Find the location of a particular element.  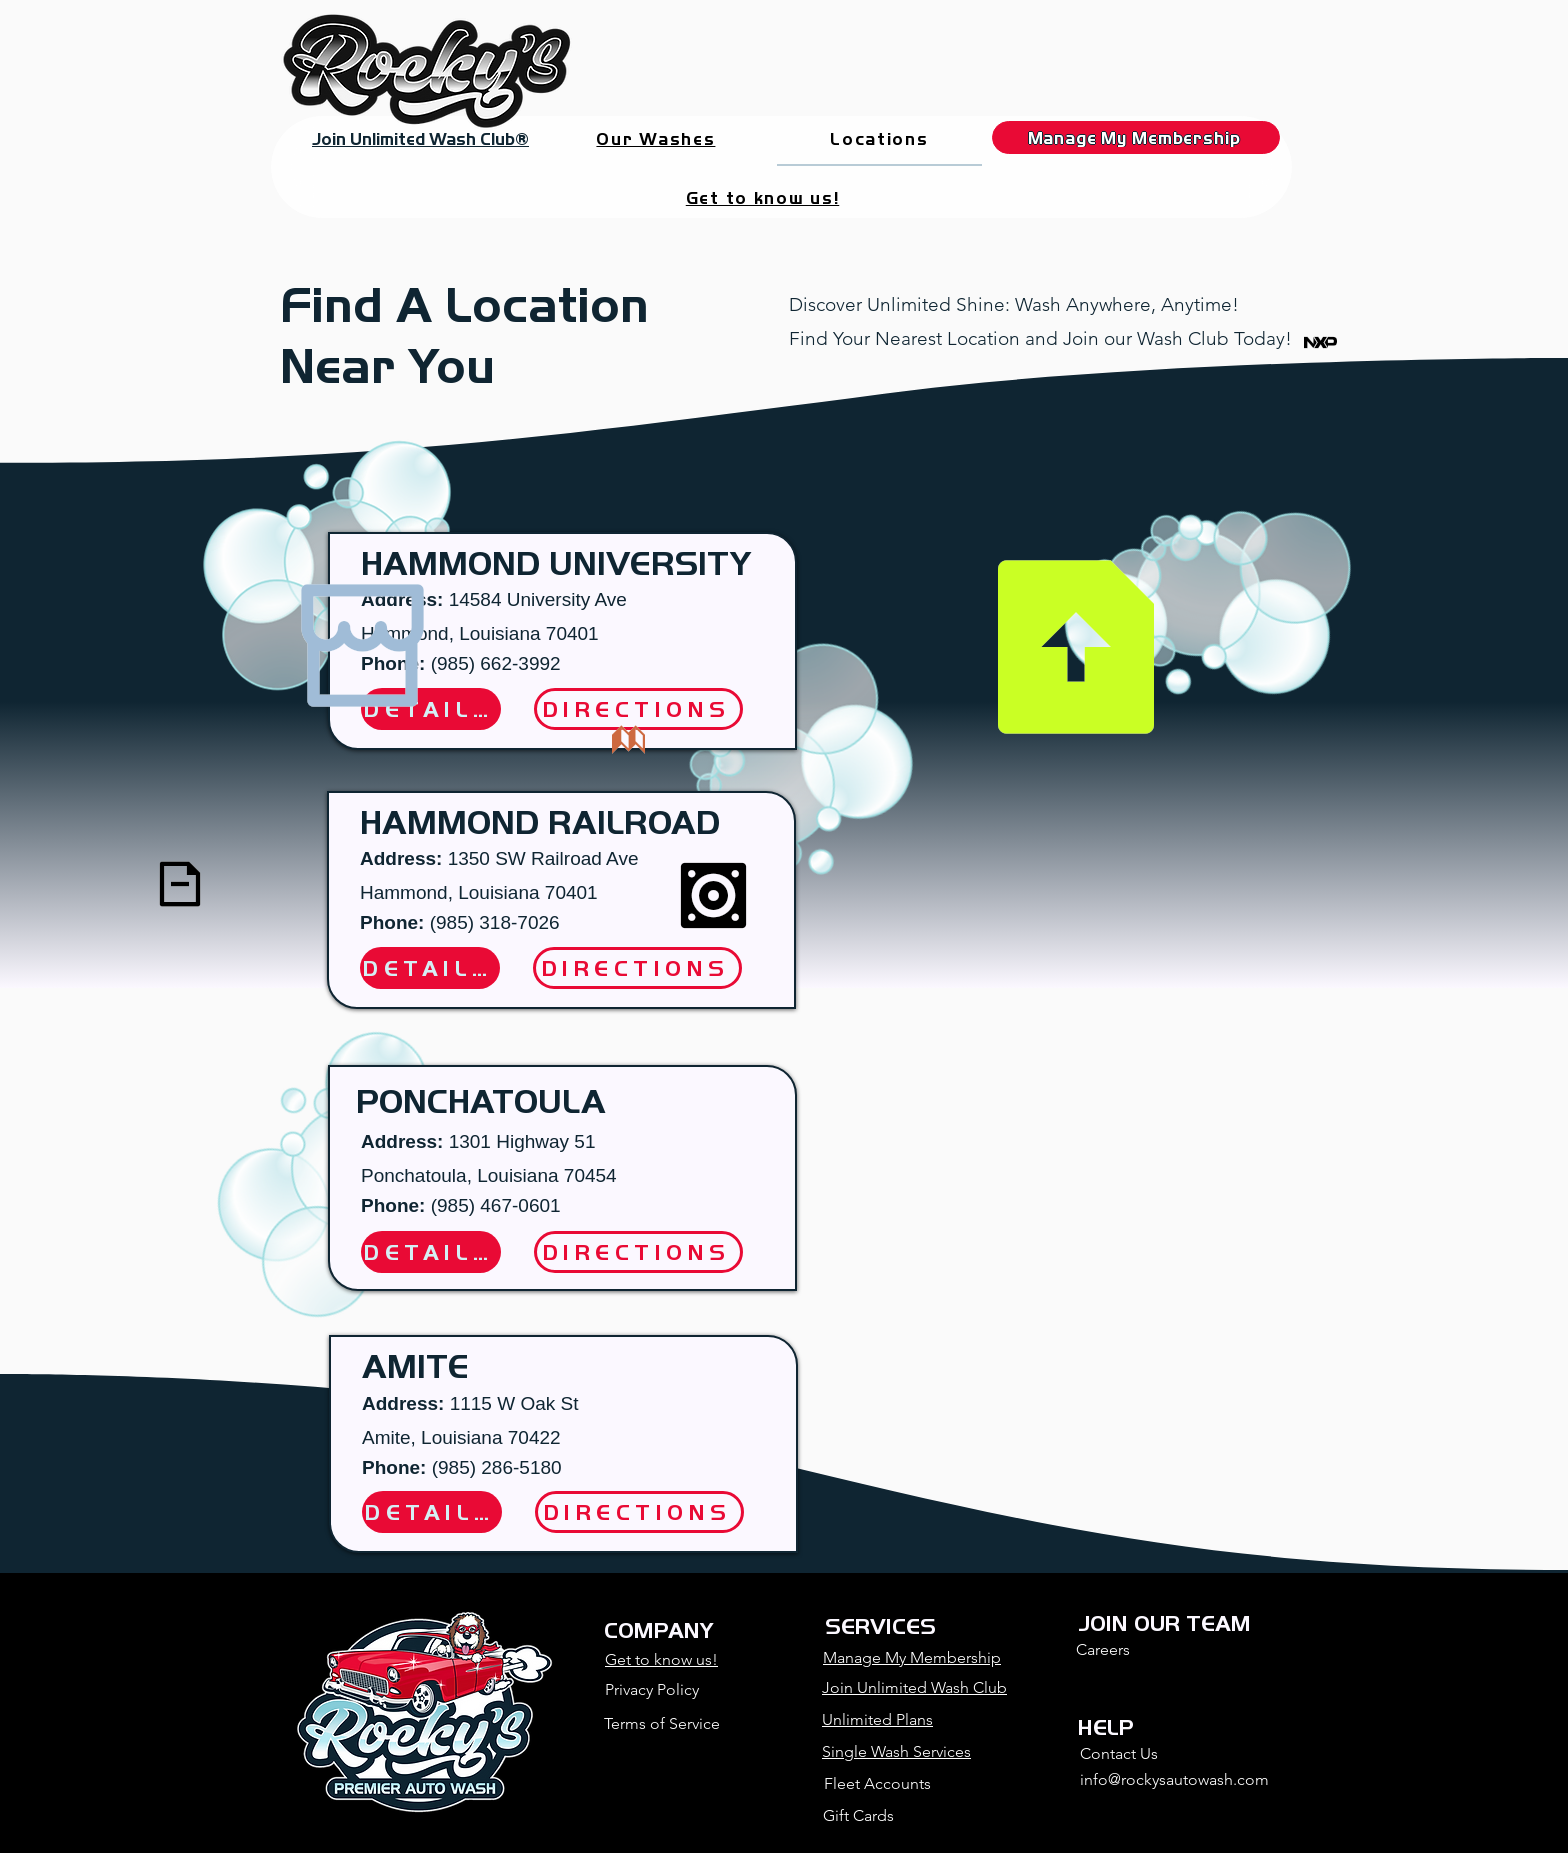

browse or open the store is located at coordinates (362, 645).